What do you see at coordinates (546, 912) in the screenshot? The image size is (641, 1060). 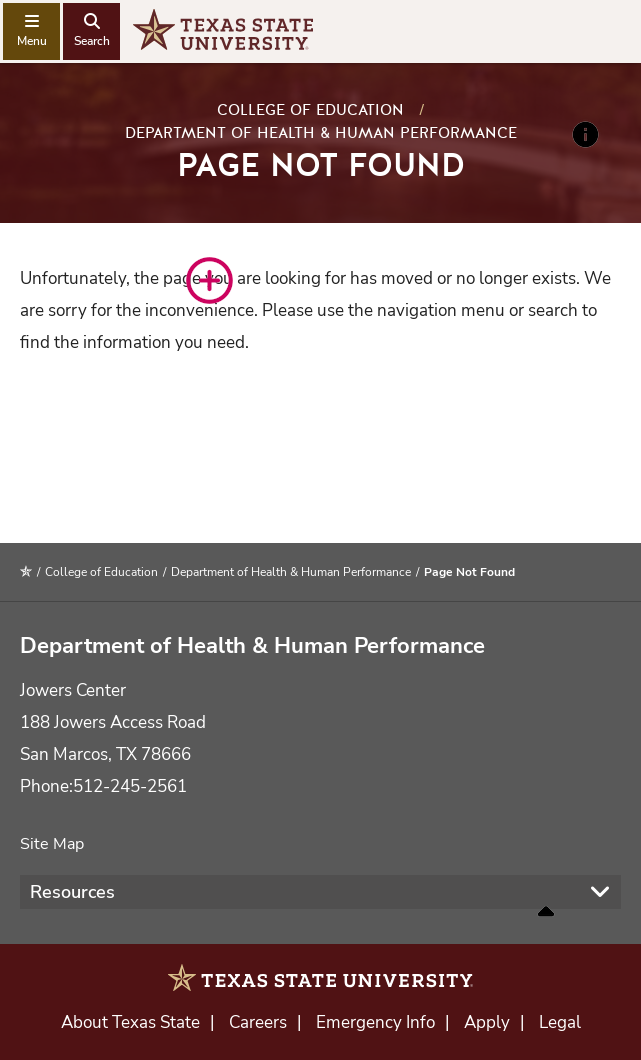 I see `expand content or reveal hidden options` at bounding box center [546, 912].